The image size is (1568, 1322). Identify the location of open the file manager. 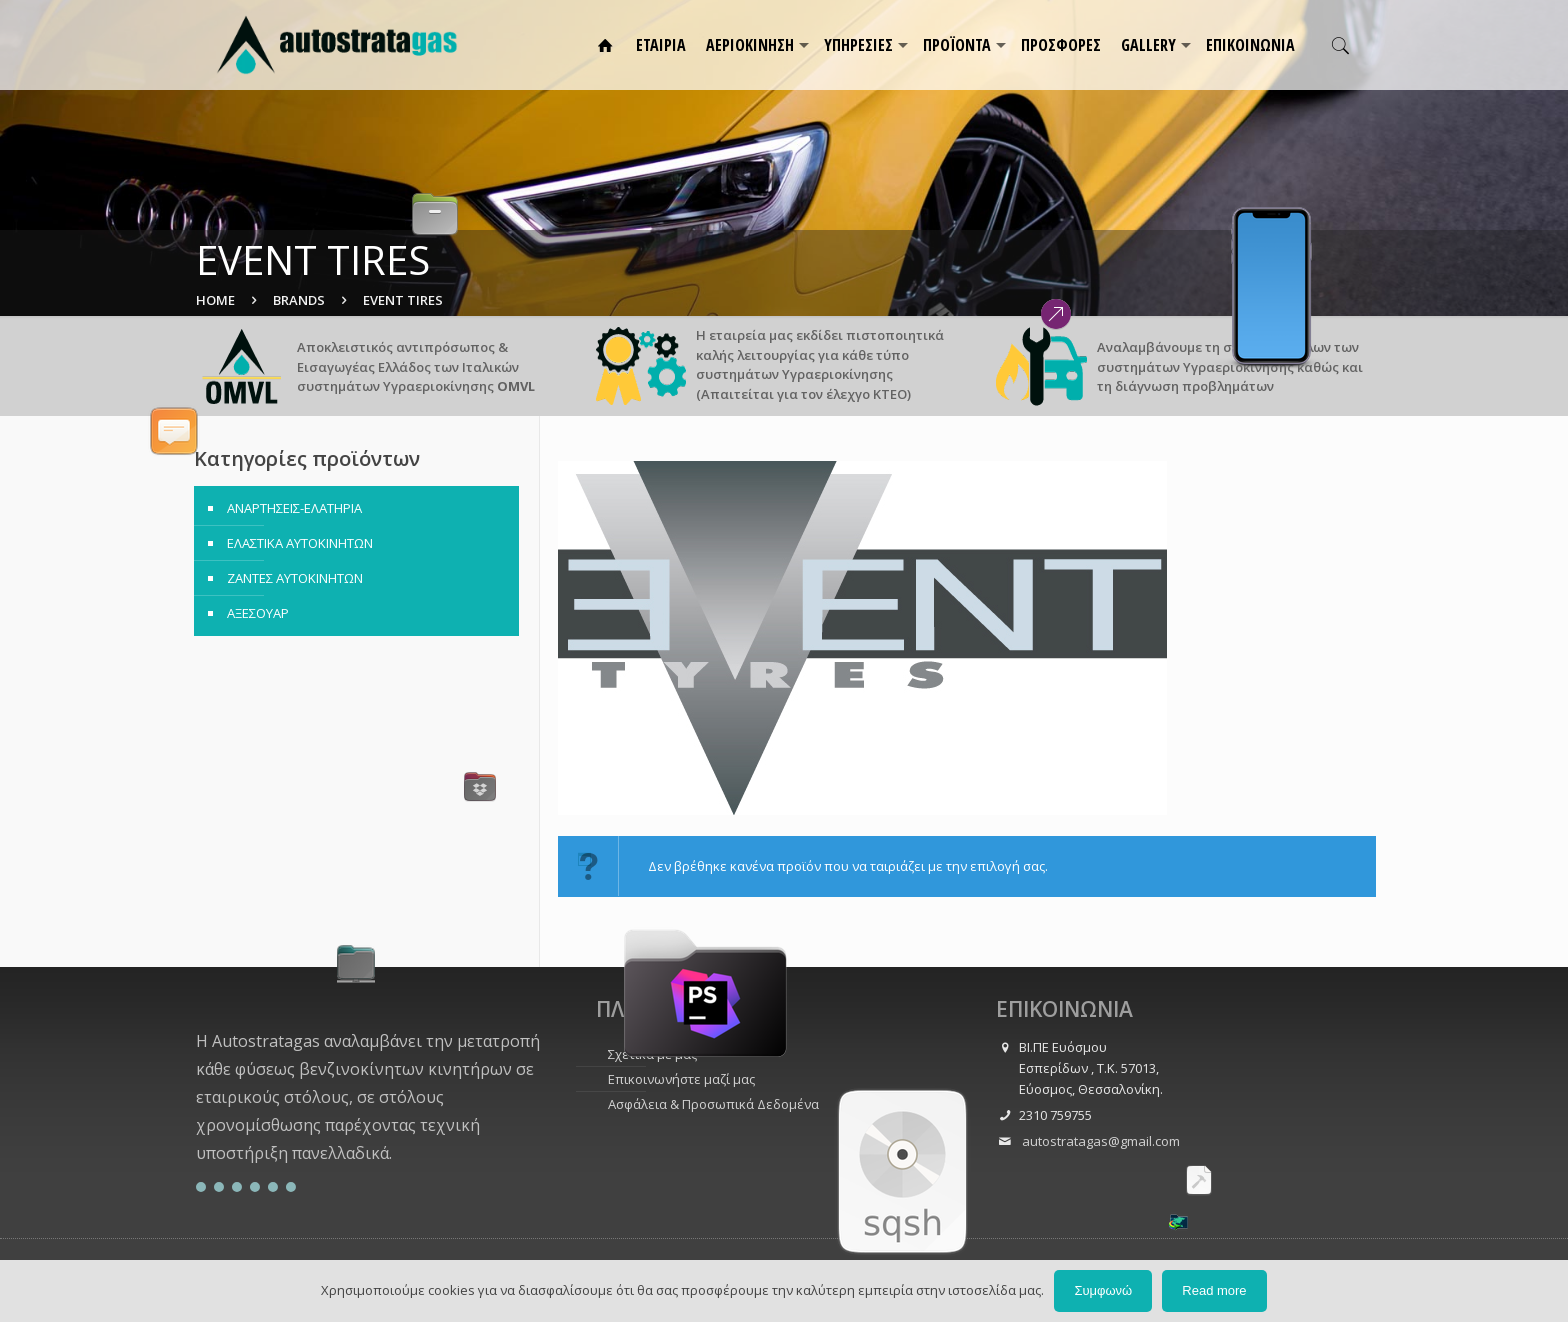
(435, 214).